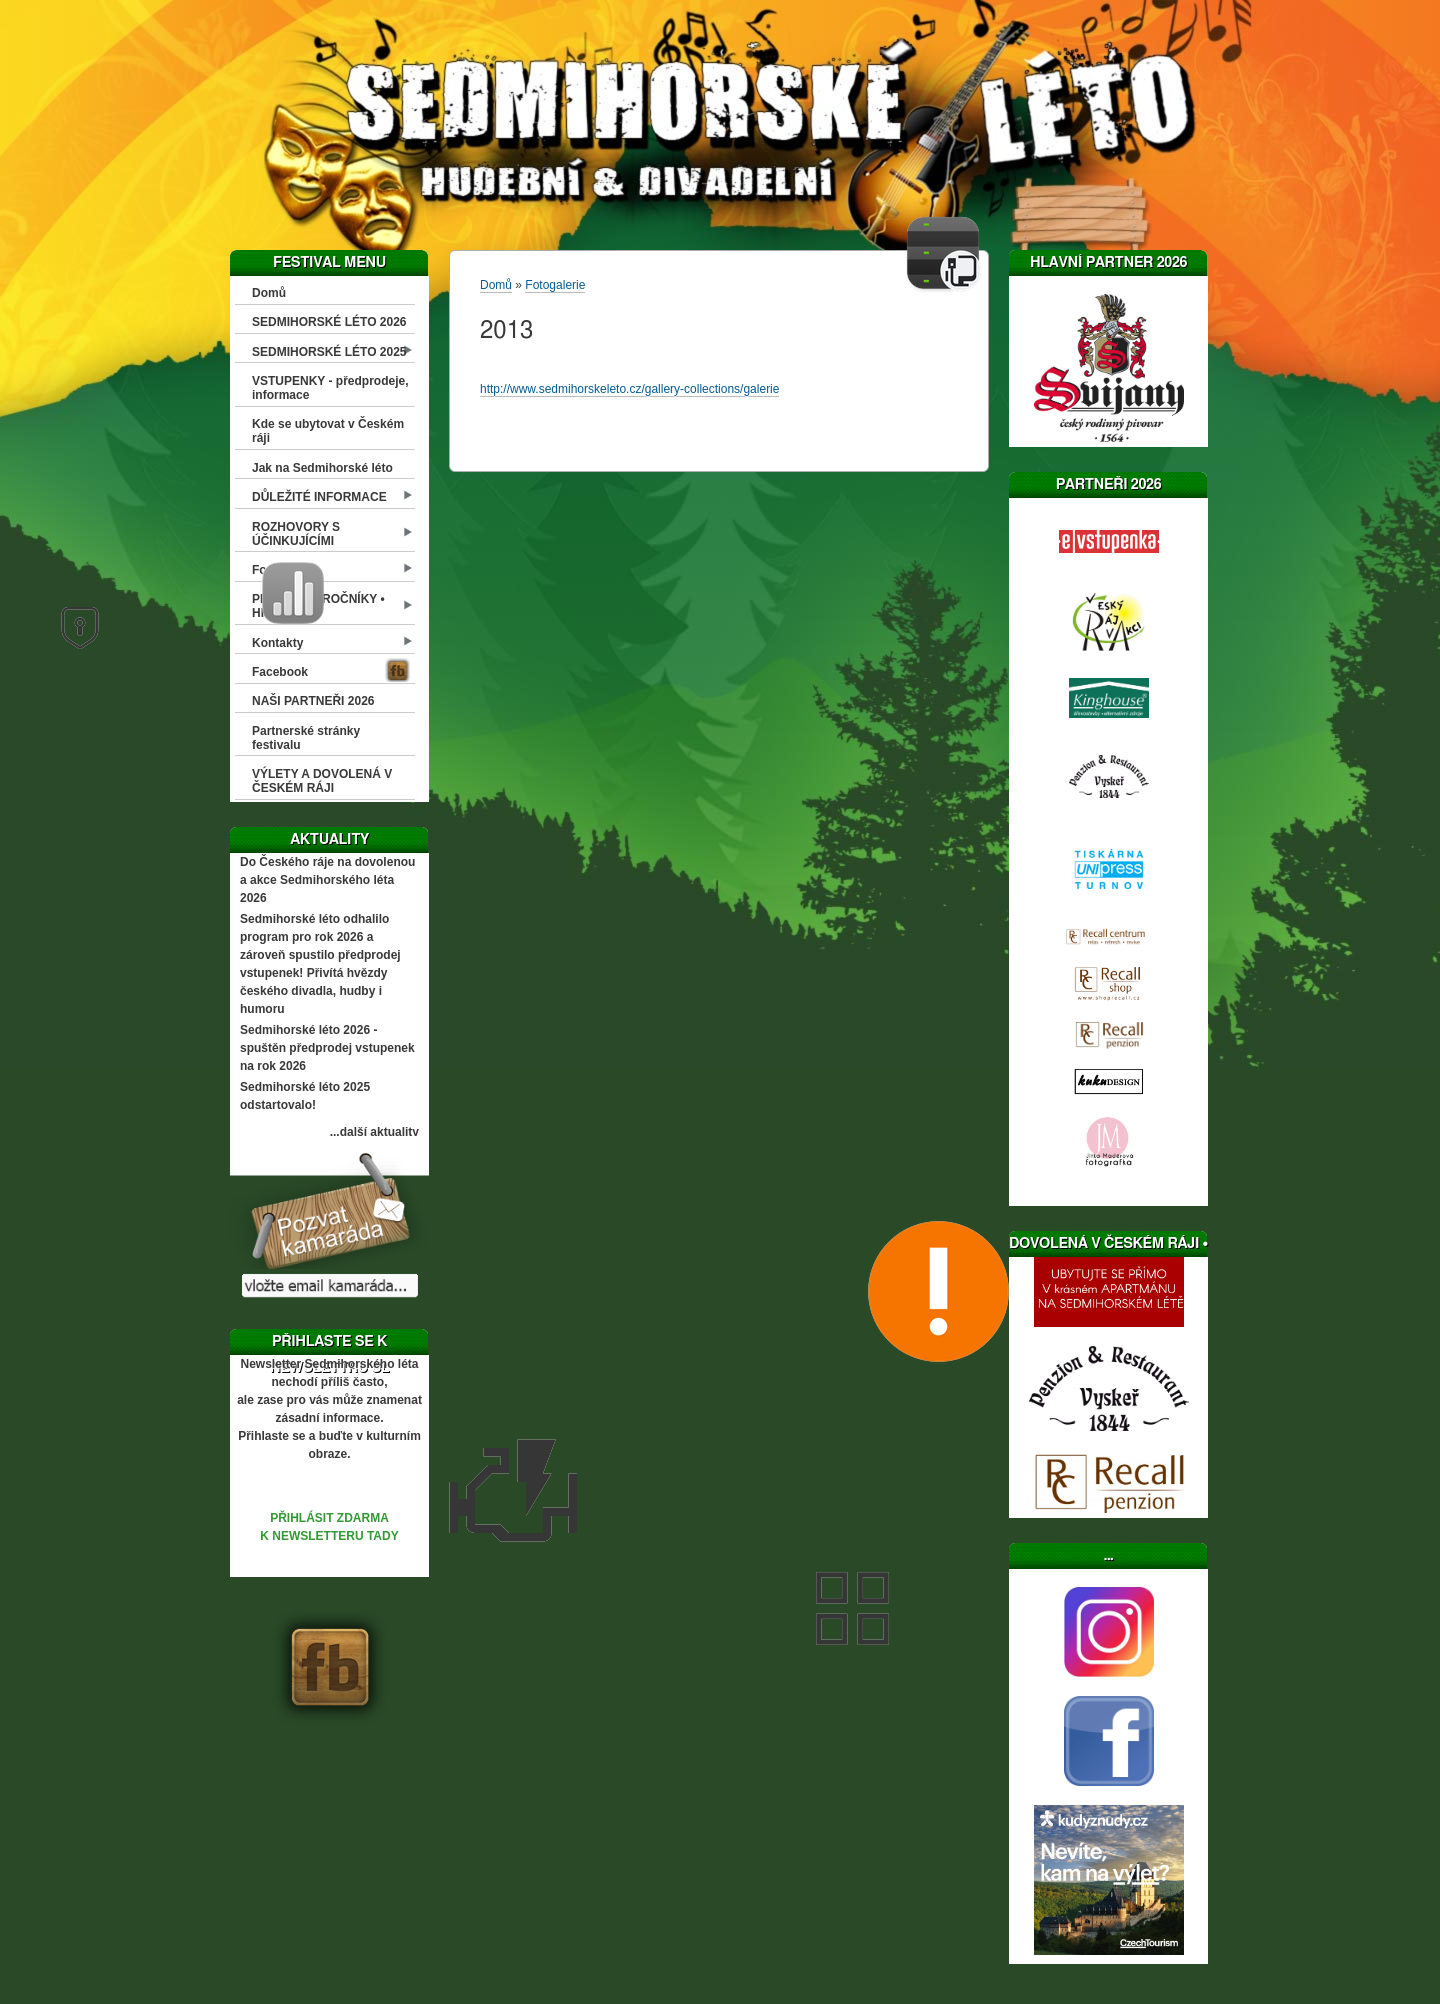 The height and width of the screenshot is (2004, 1440). What do you see at coordinates (293, 593) in the screenshot?
I see `open numbers spreadsheet app` at bounding box center [293, 593].